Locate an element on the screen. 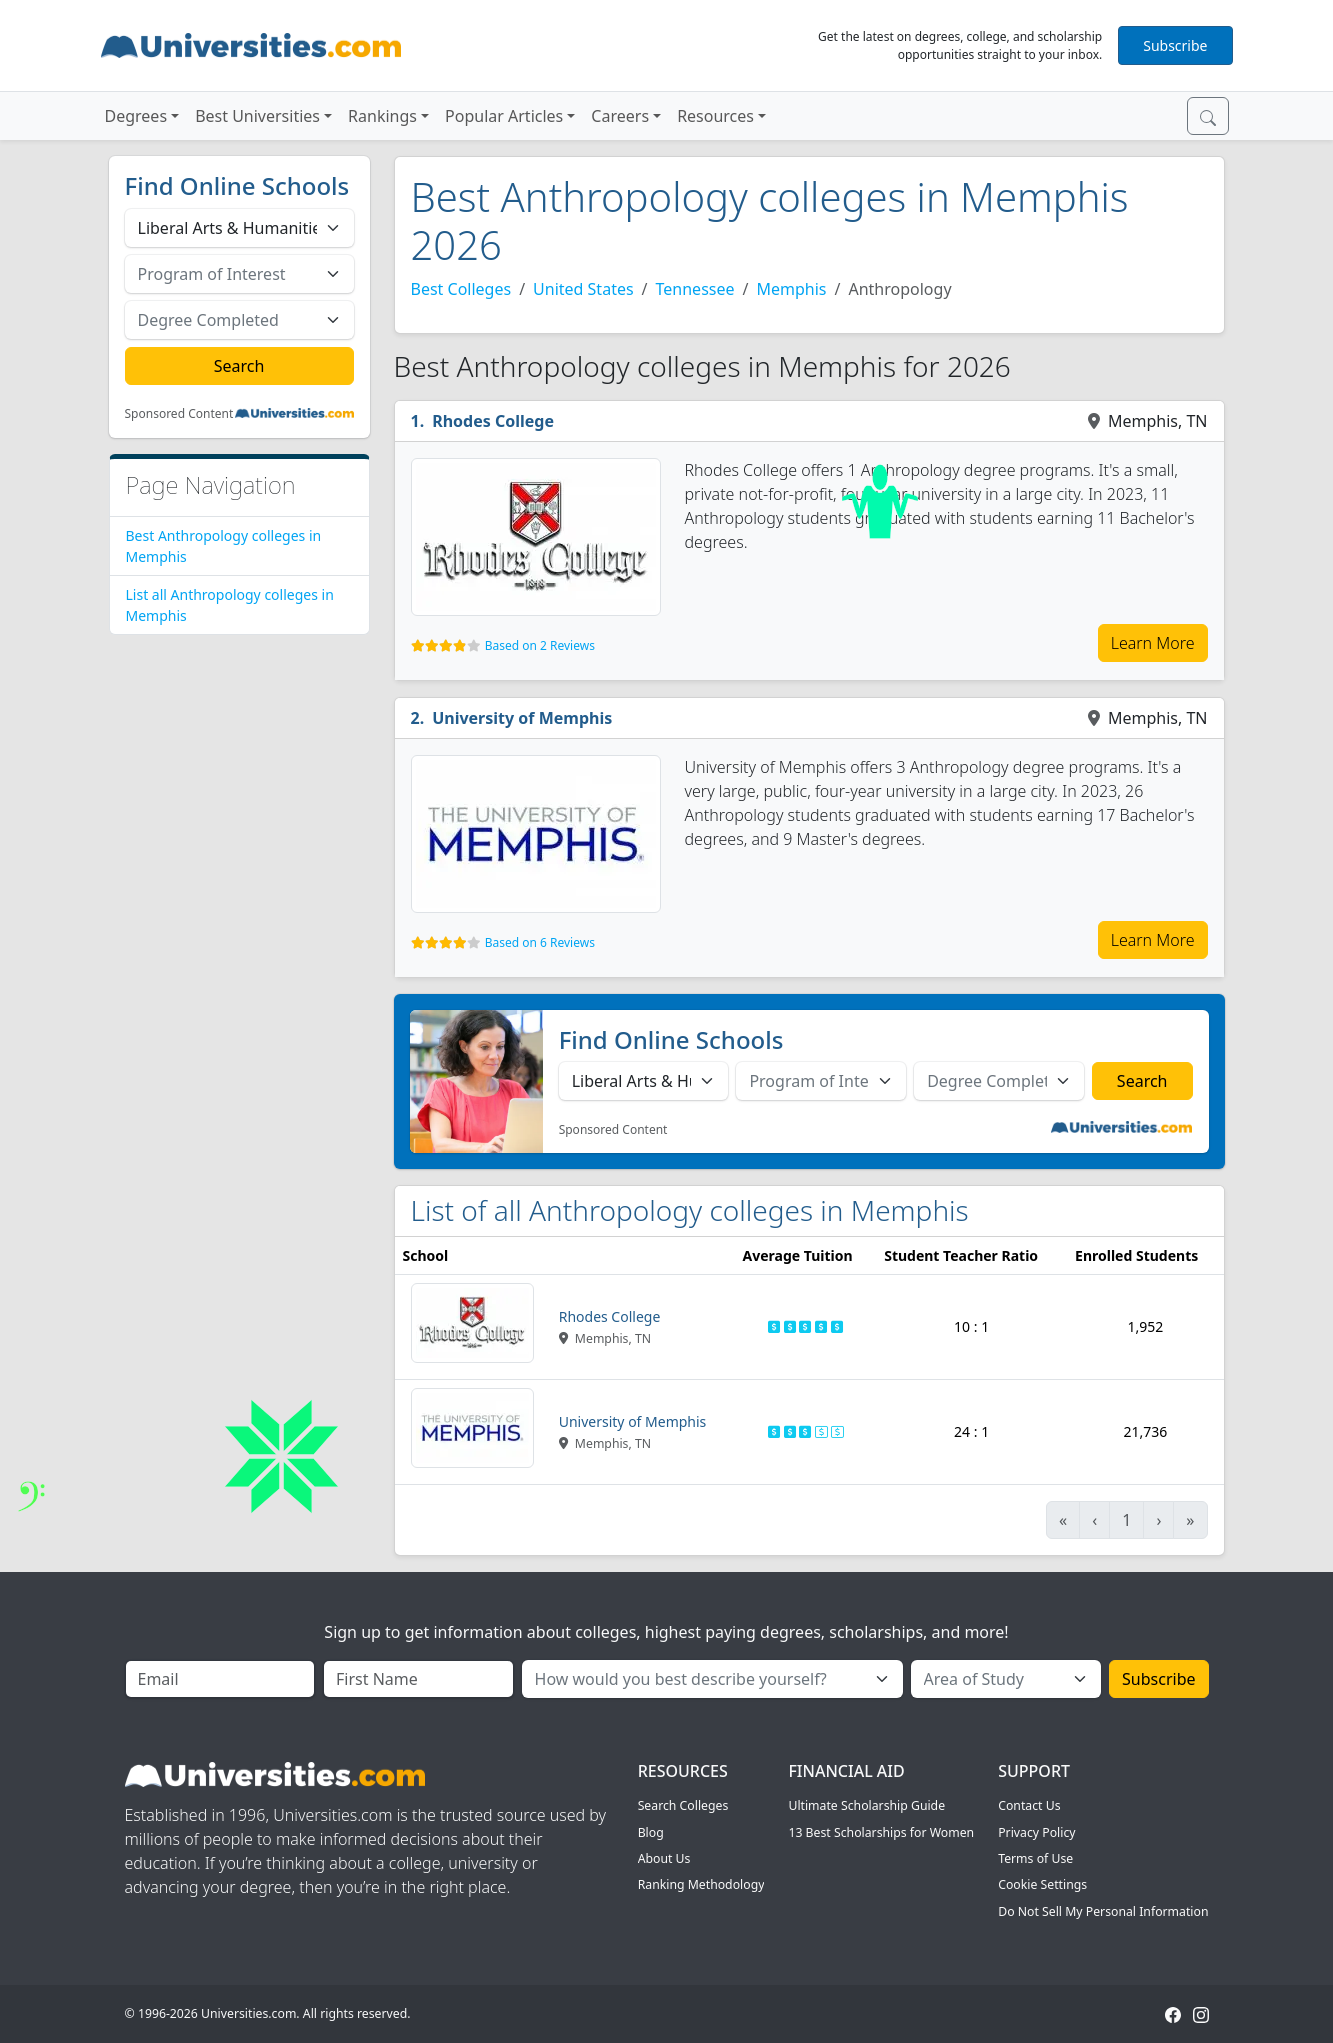  decorative tile pattern from azul board game is located at coordinates (281, 1456).